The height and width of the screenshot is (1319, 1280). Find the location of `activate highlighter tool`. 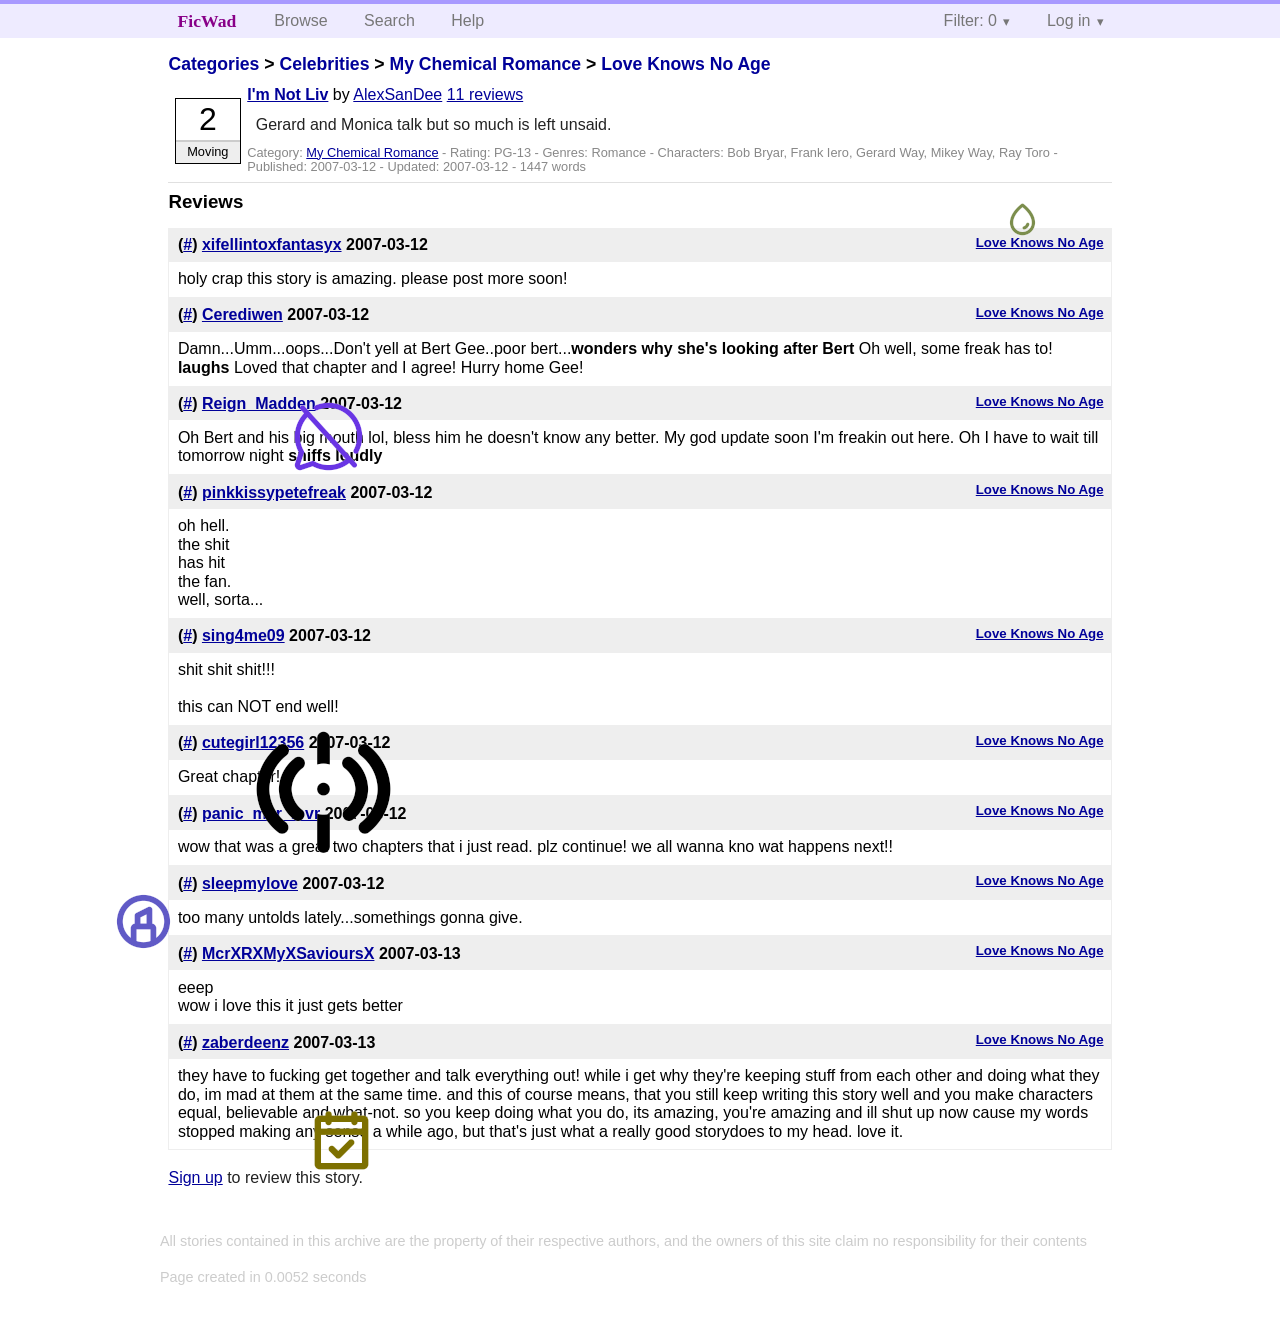

activate highlighter tool is located at coordinates (143, 921).